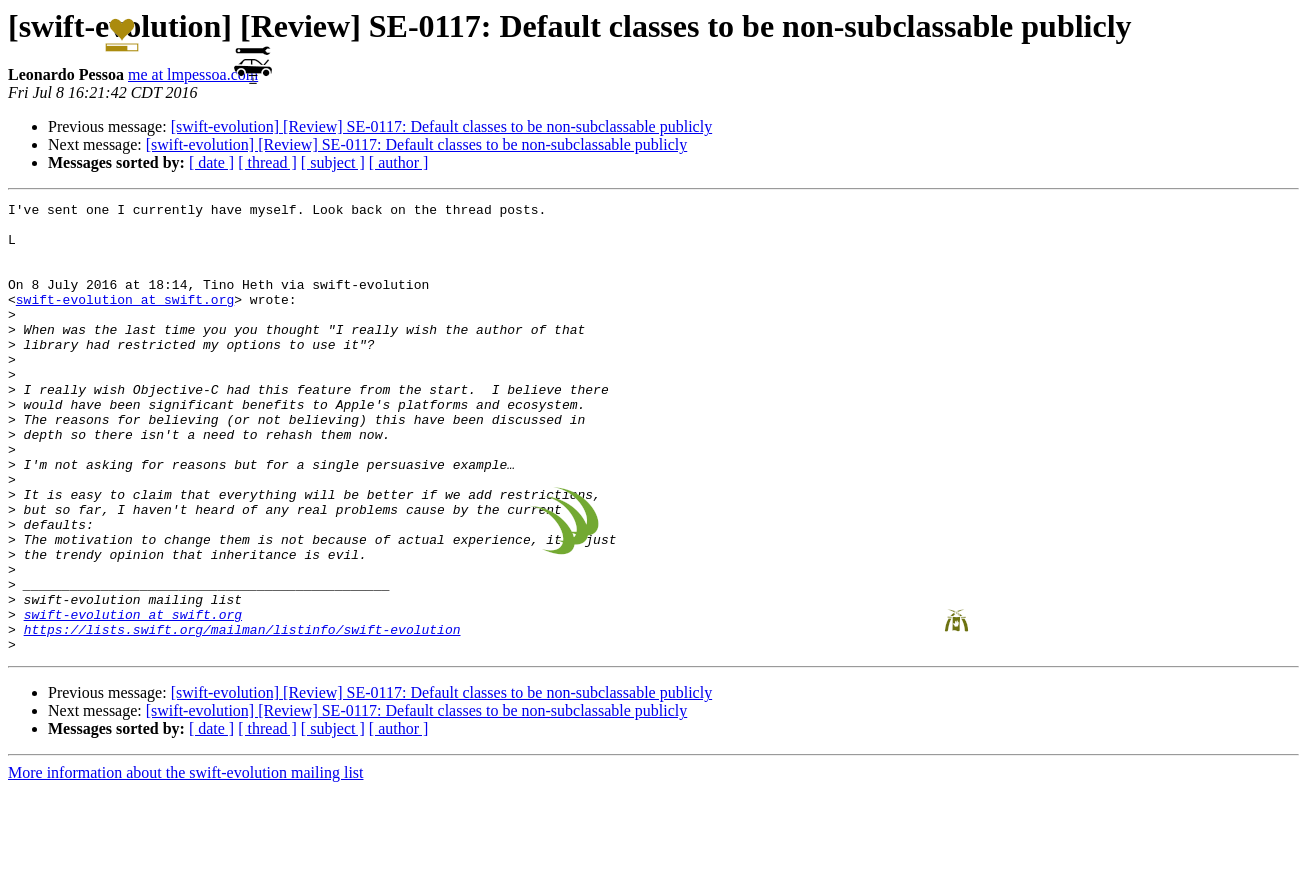  Describe the element at coordinates (122, 35) in the screenshot. I see `player health or life remaining` at that location.